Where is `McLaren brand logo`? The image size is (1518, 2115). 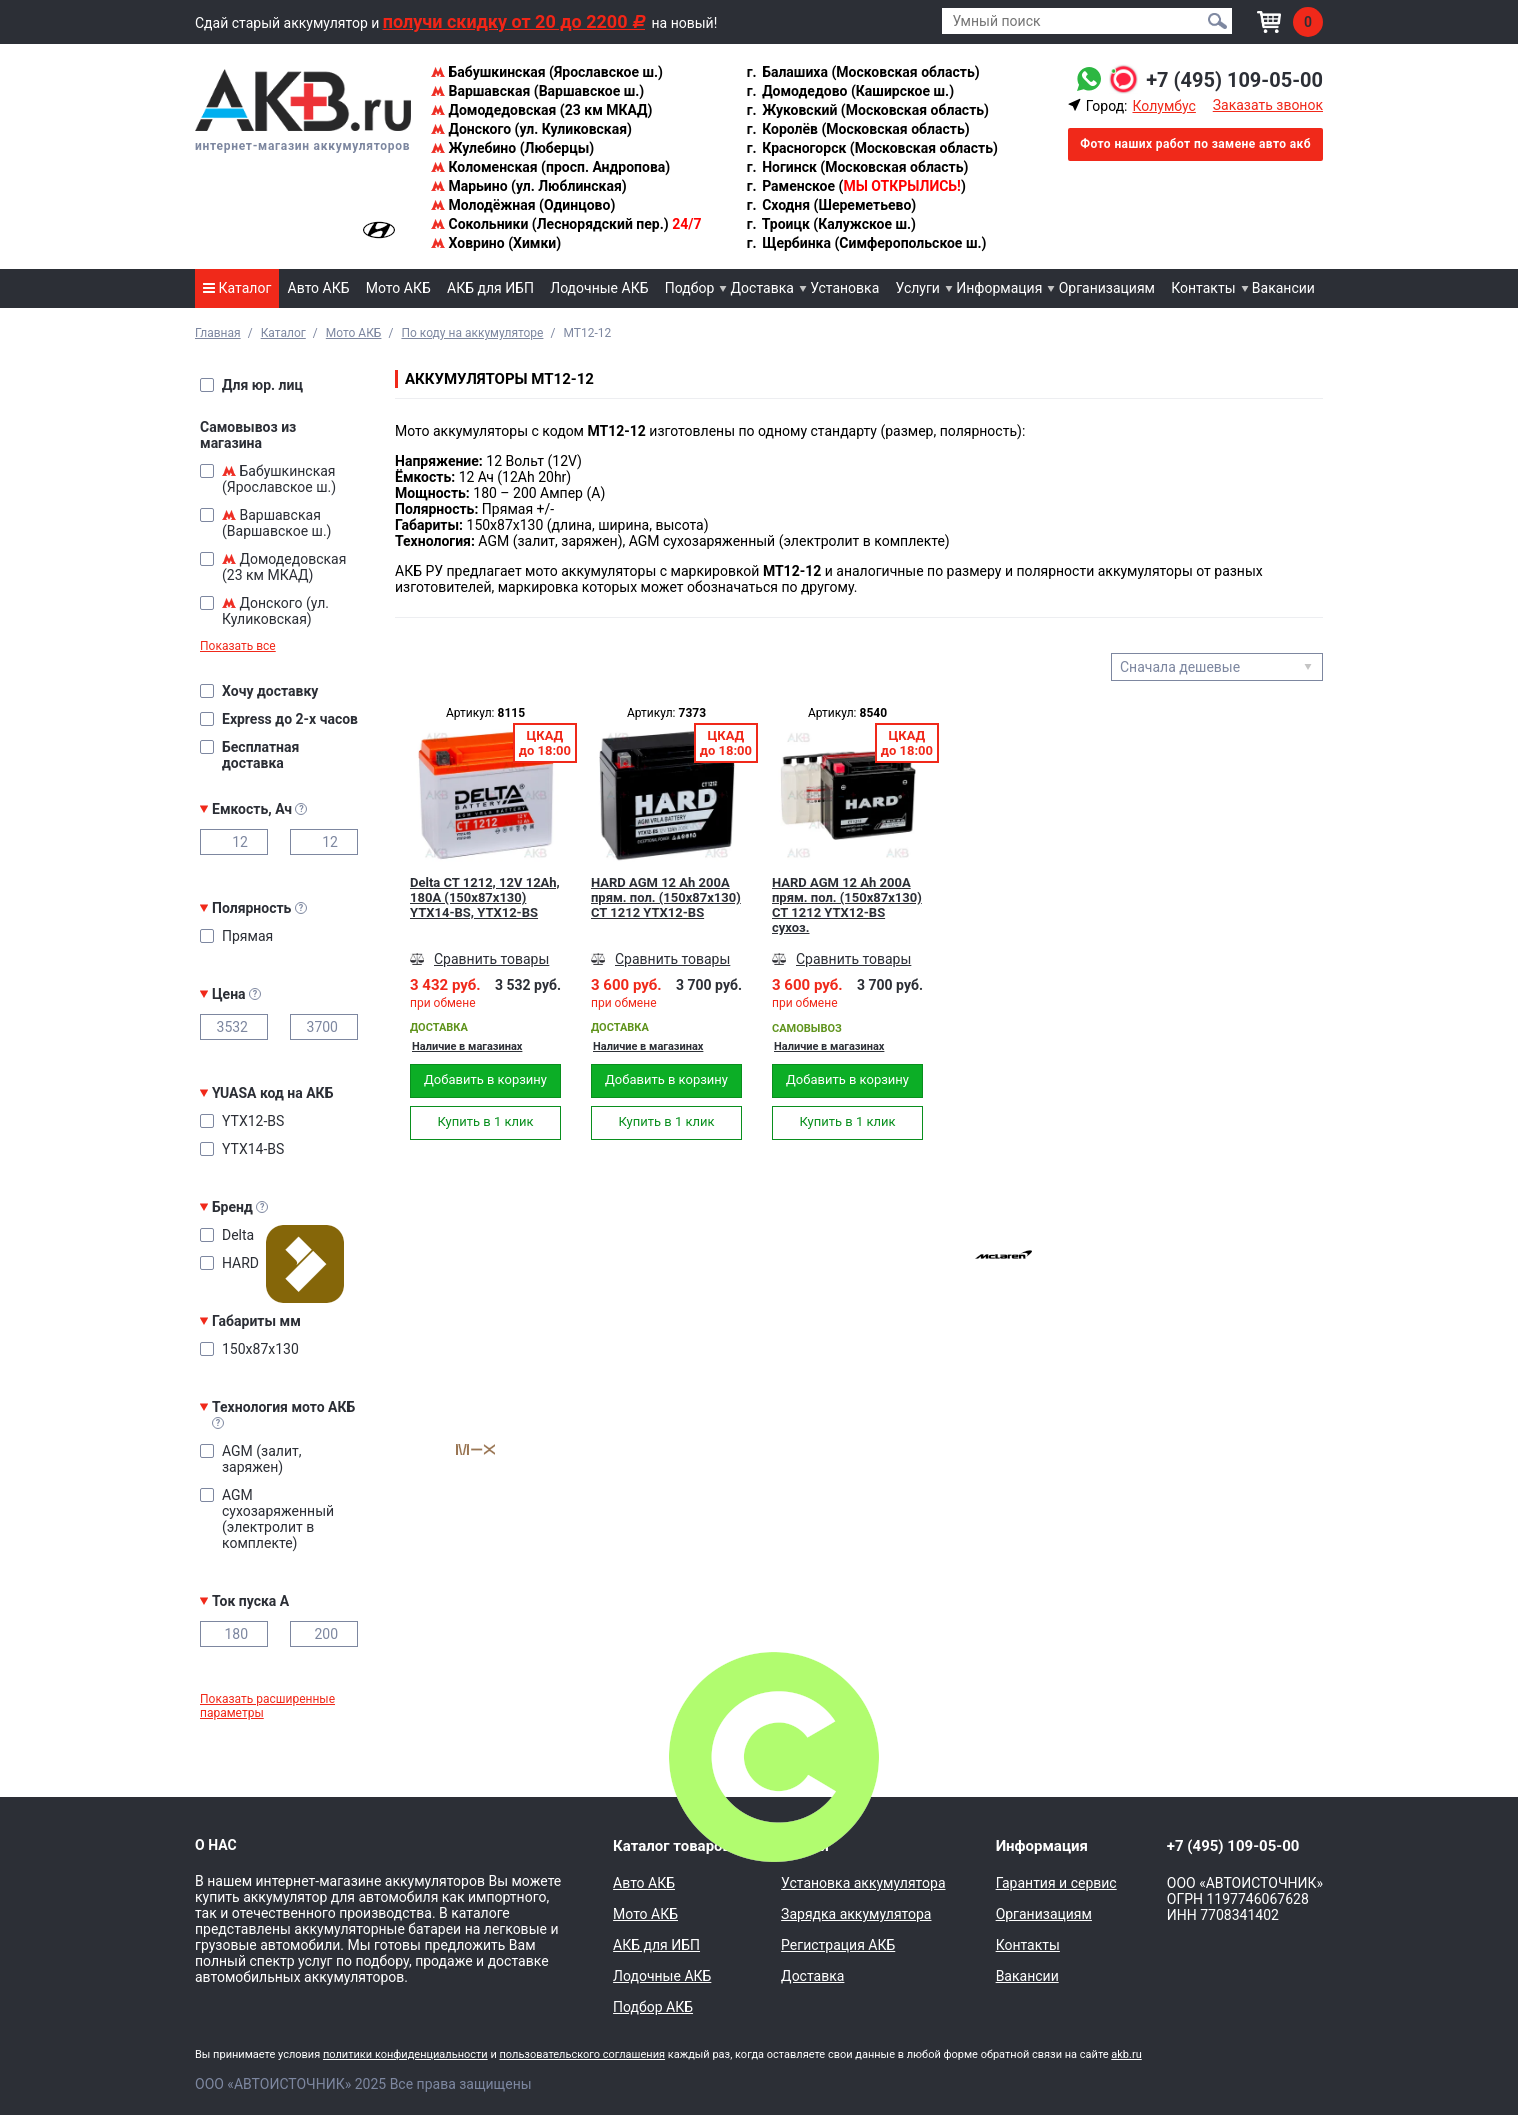 McLaren brand logo is located at coordinates (1003, 1254).